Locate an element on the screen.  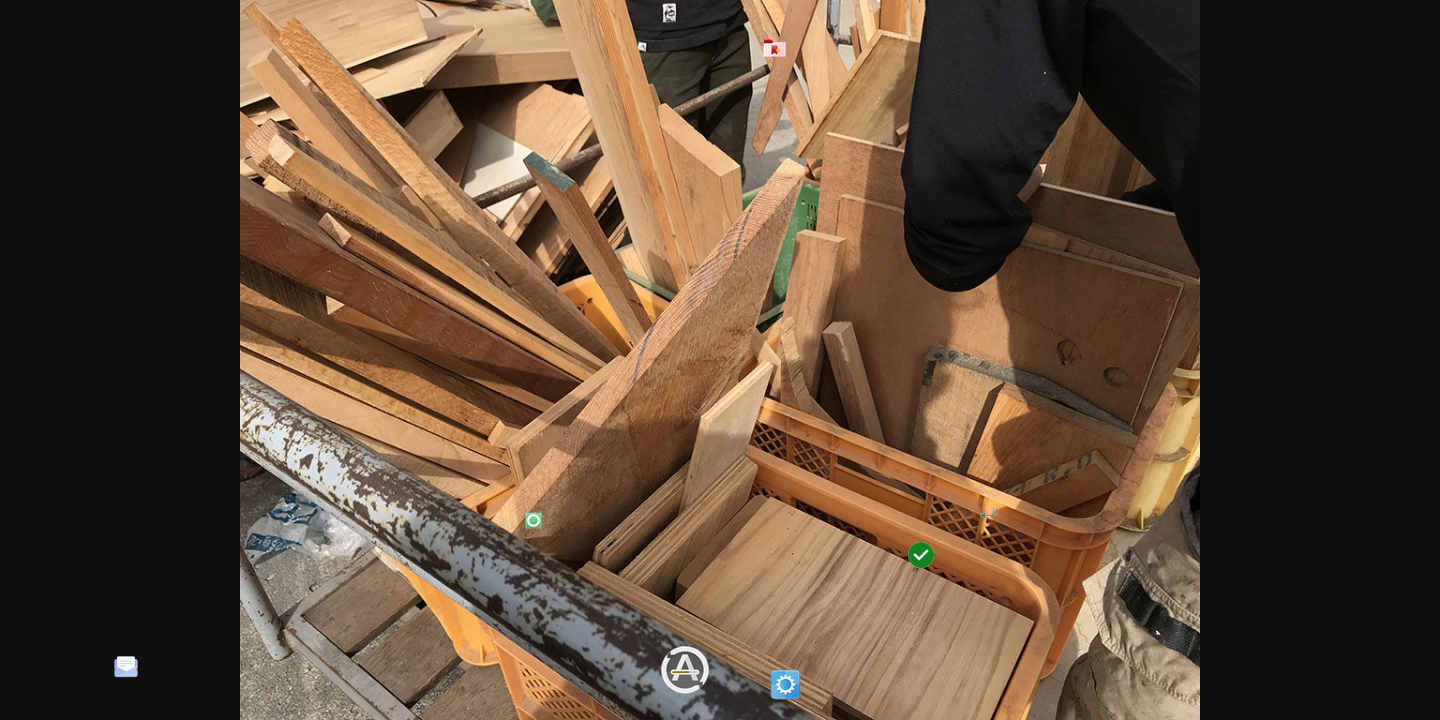
open default applications settings is located at coordinates (785, 684).